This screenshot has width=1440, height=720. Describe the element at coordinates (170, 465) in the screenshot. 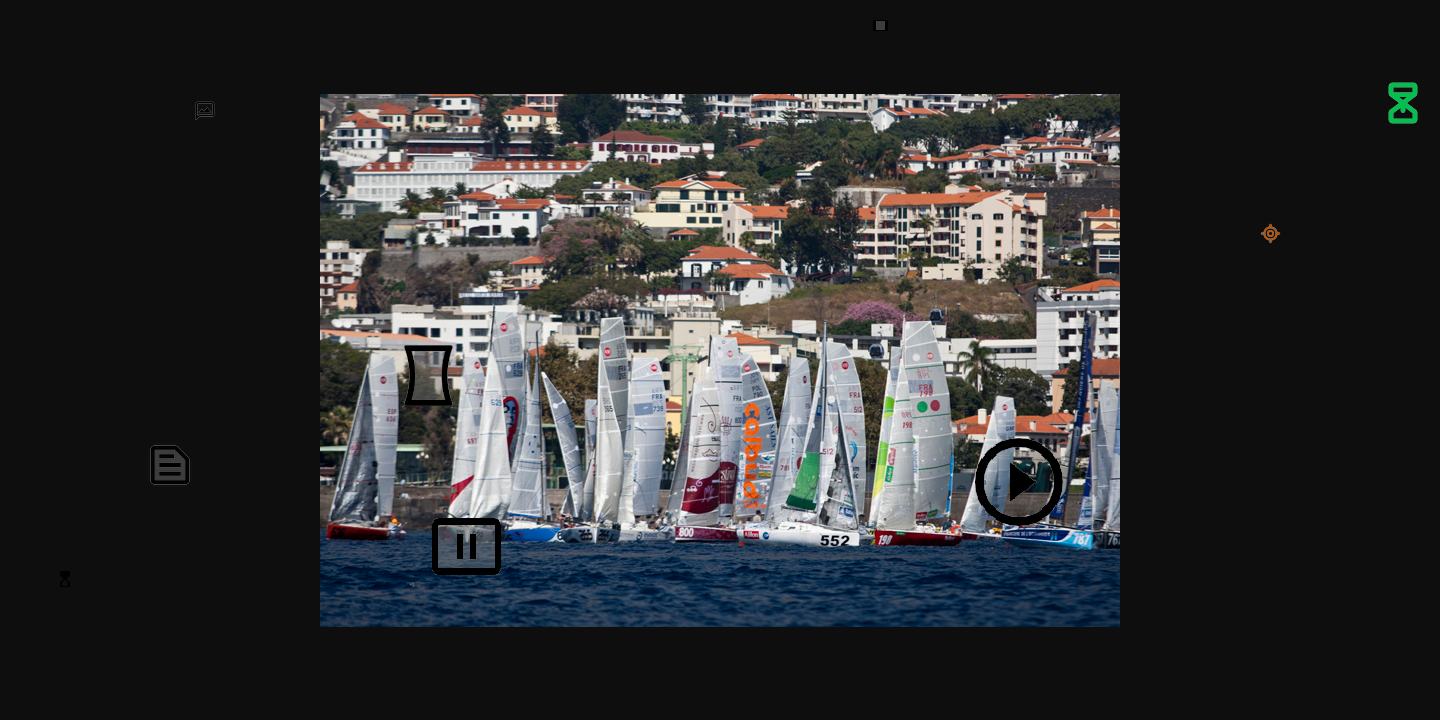

I see `view text document or snippet` at that location.